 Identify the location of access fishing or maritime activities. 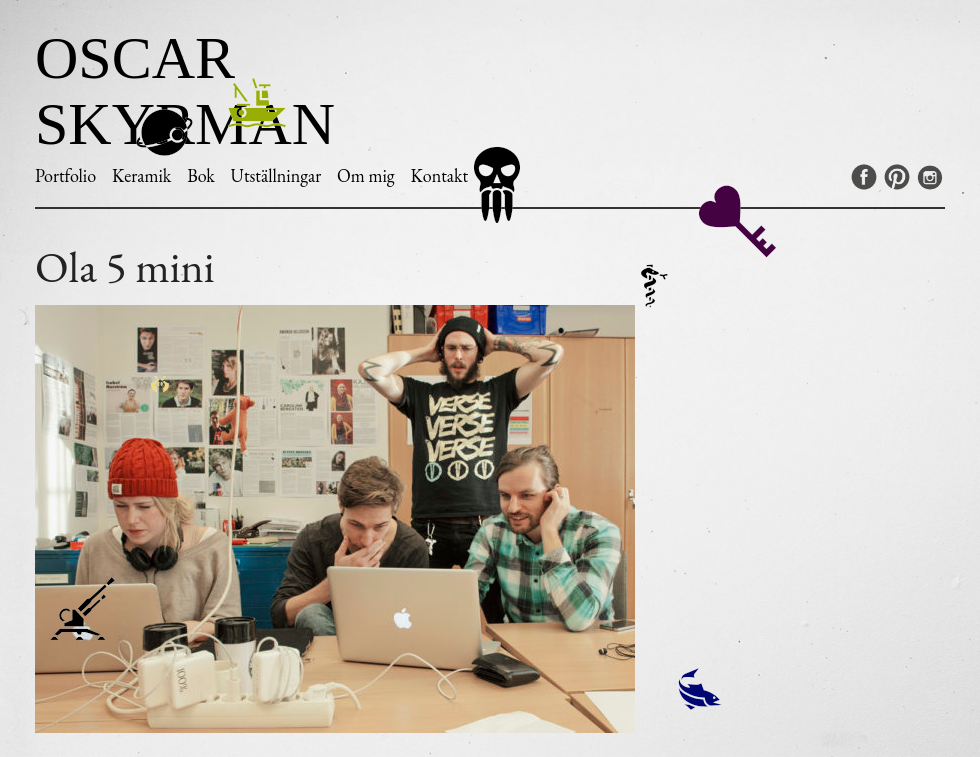
(257, 101).